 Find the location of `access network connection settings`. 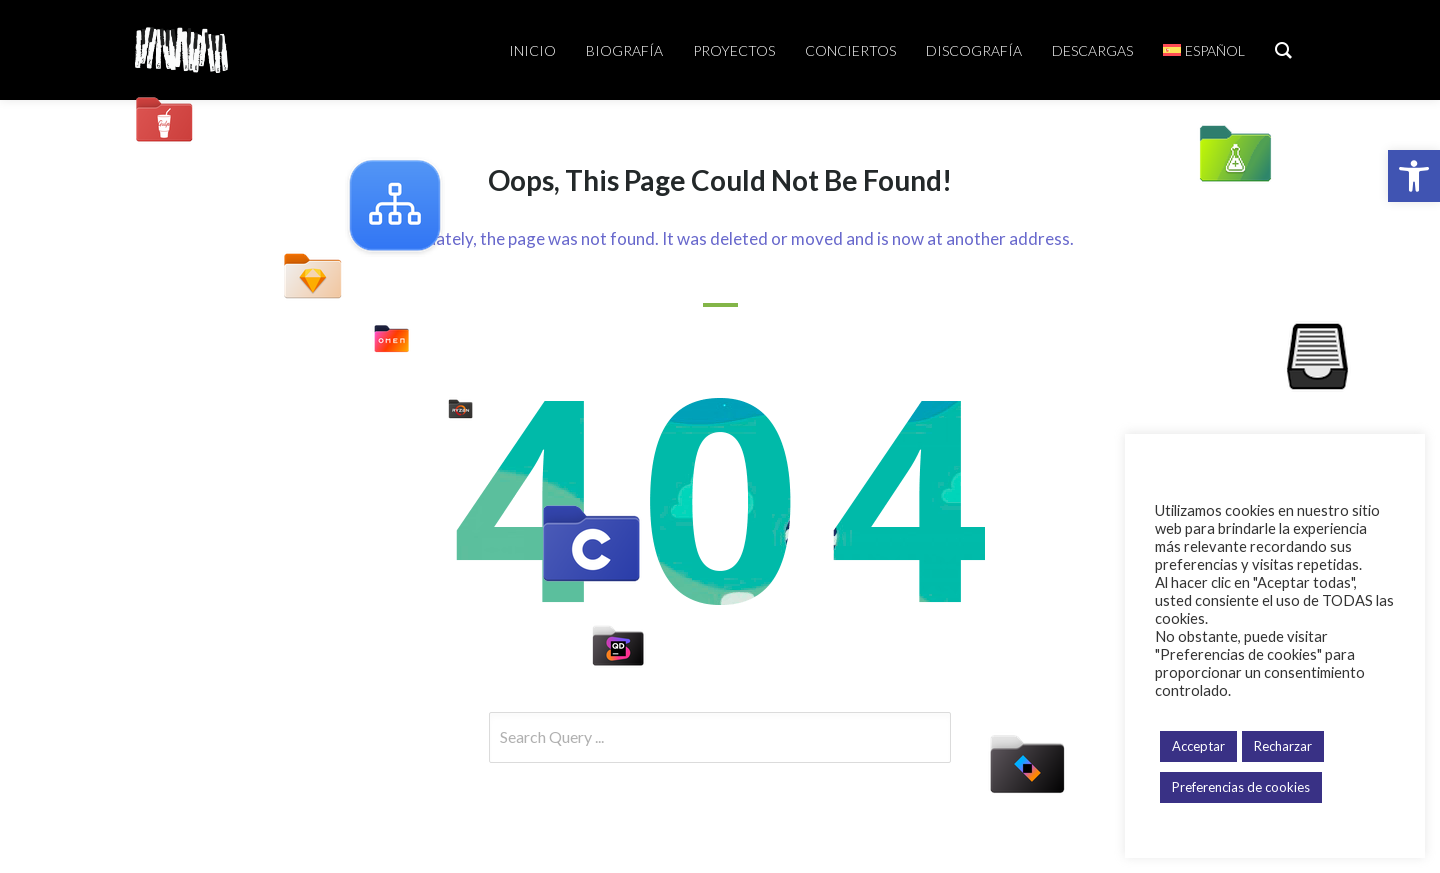

access network connection settings is located at coordinates (395, 207).